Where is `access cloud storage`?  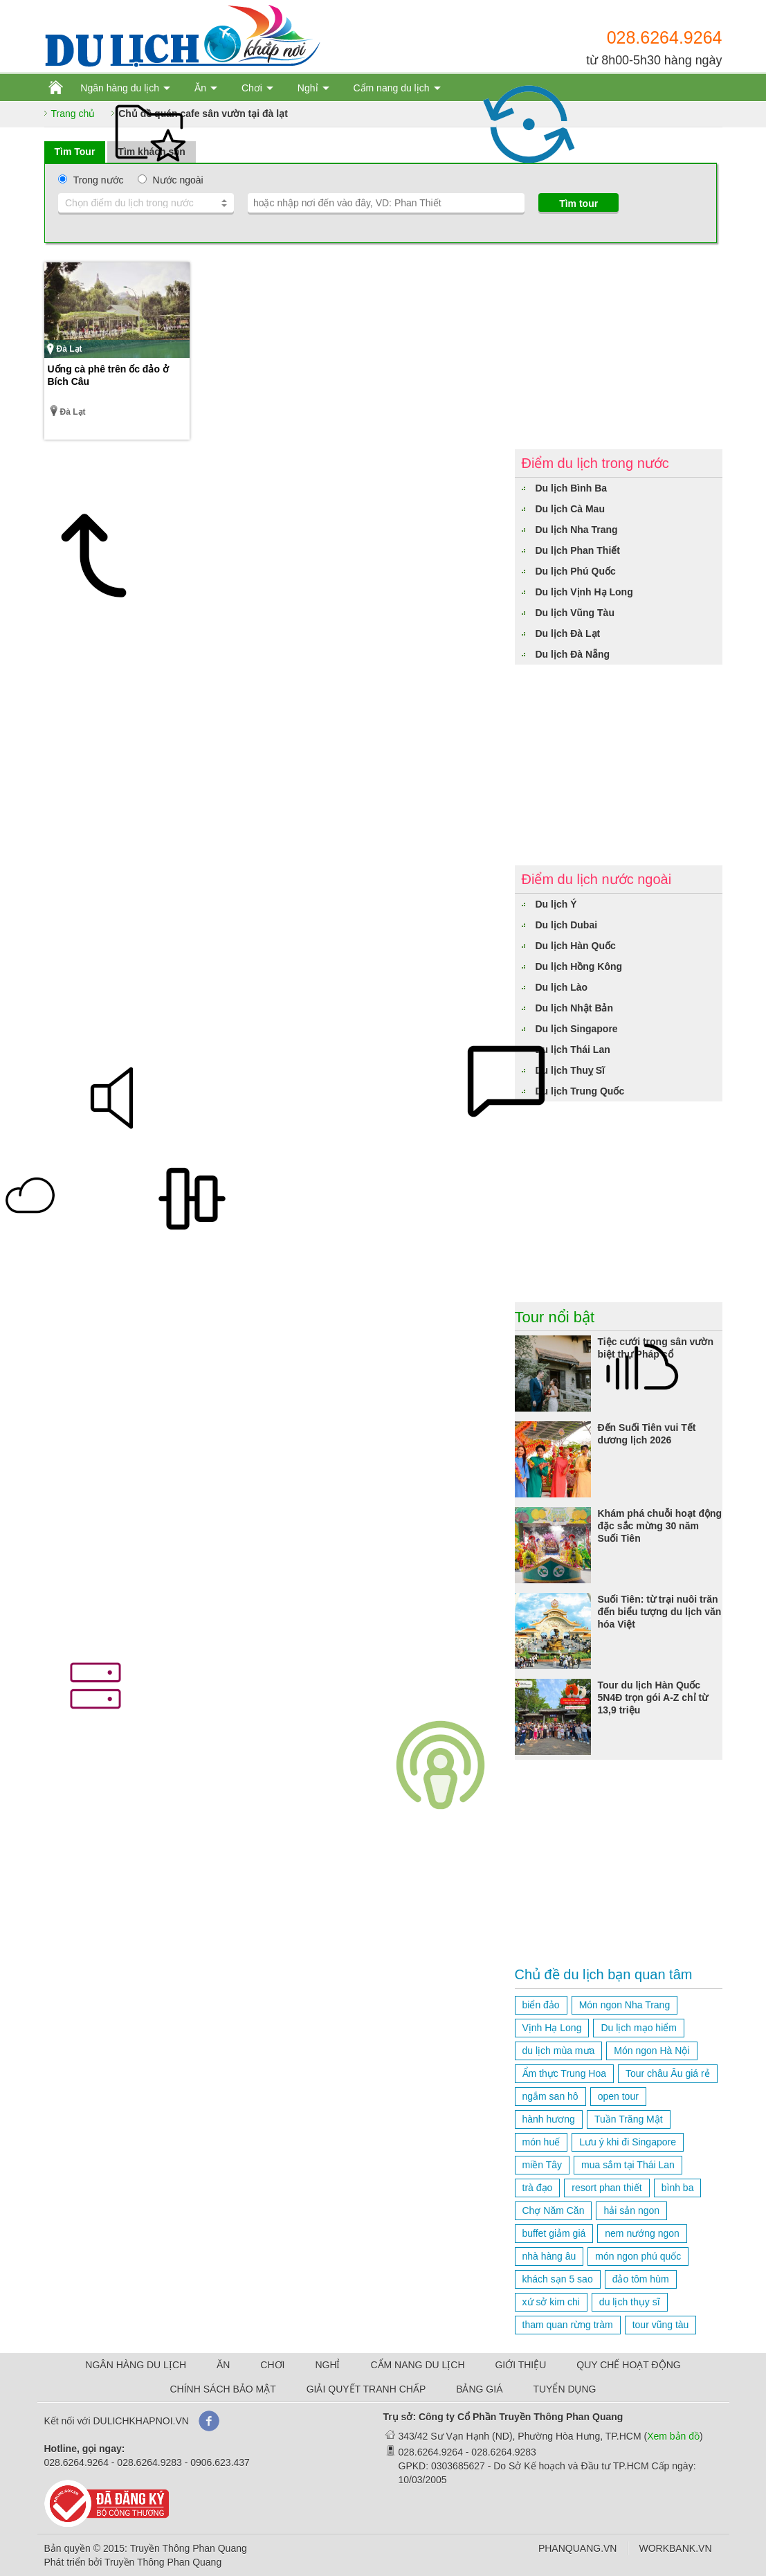
access cloud storage is located at coordinates (30, 1195).